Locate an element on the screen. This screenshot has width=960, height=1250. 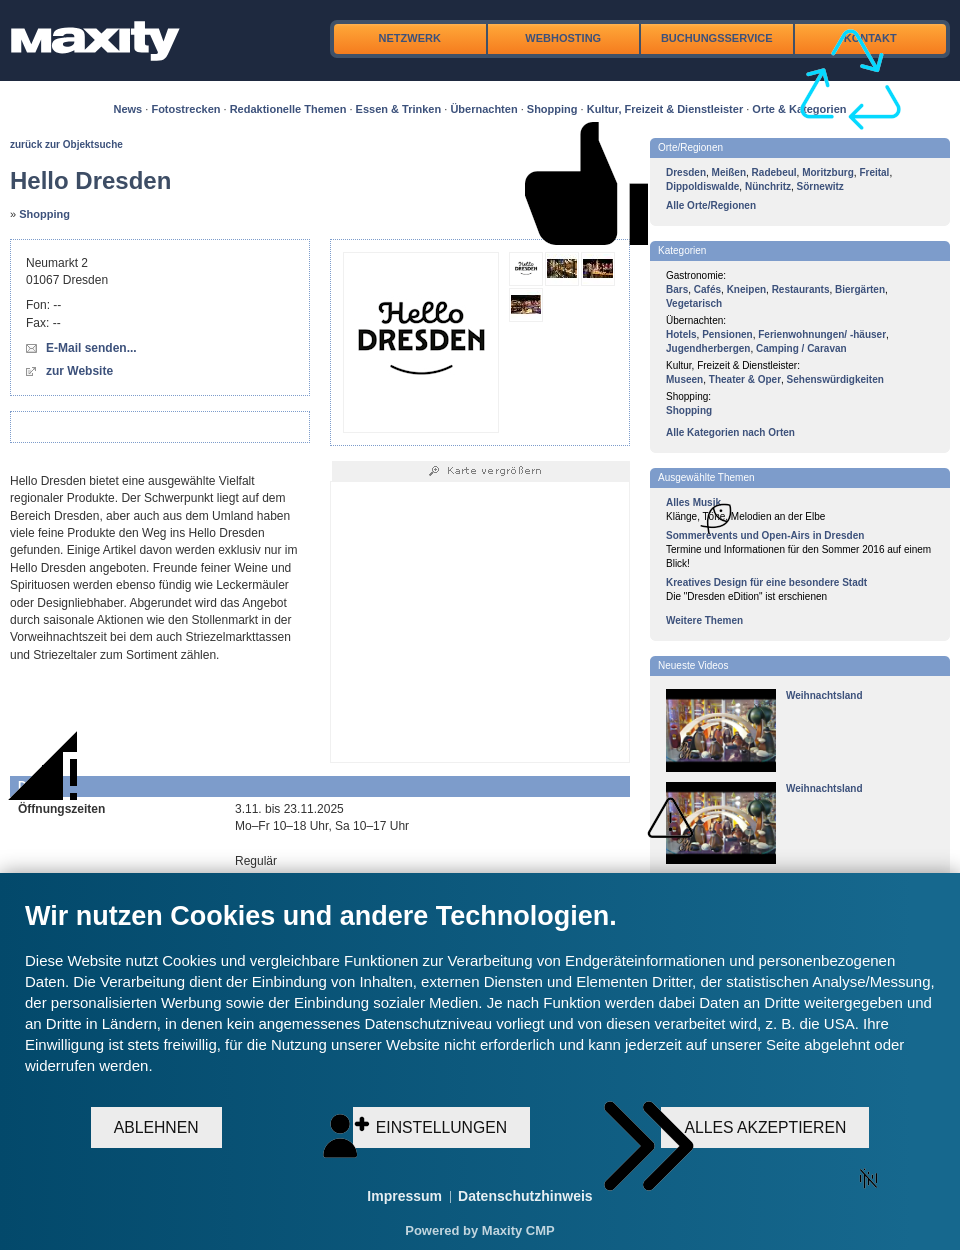
add a new contact is located at coordinates (345, 1136).